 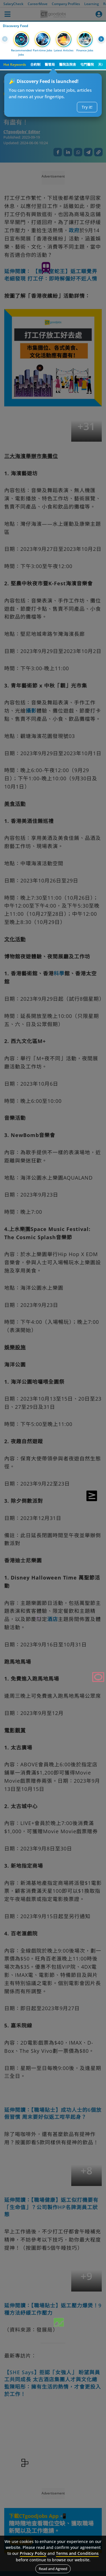 I want to click on greater than or equal to mathematical operator, so click(x=92, y=1496).